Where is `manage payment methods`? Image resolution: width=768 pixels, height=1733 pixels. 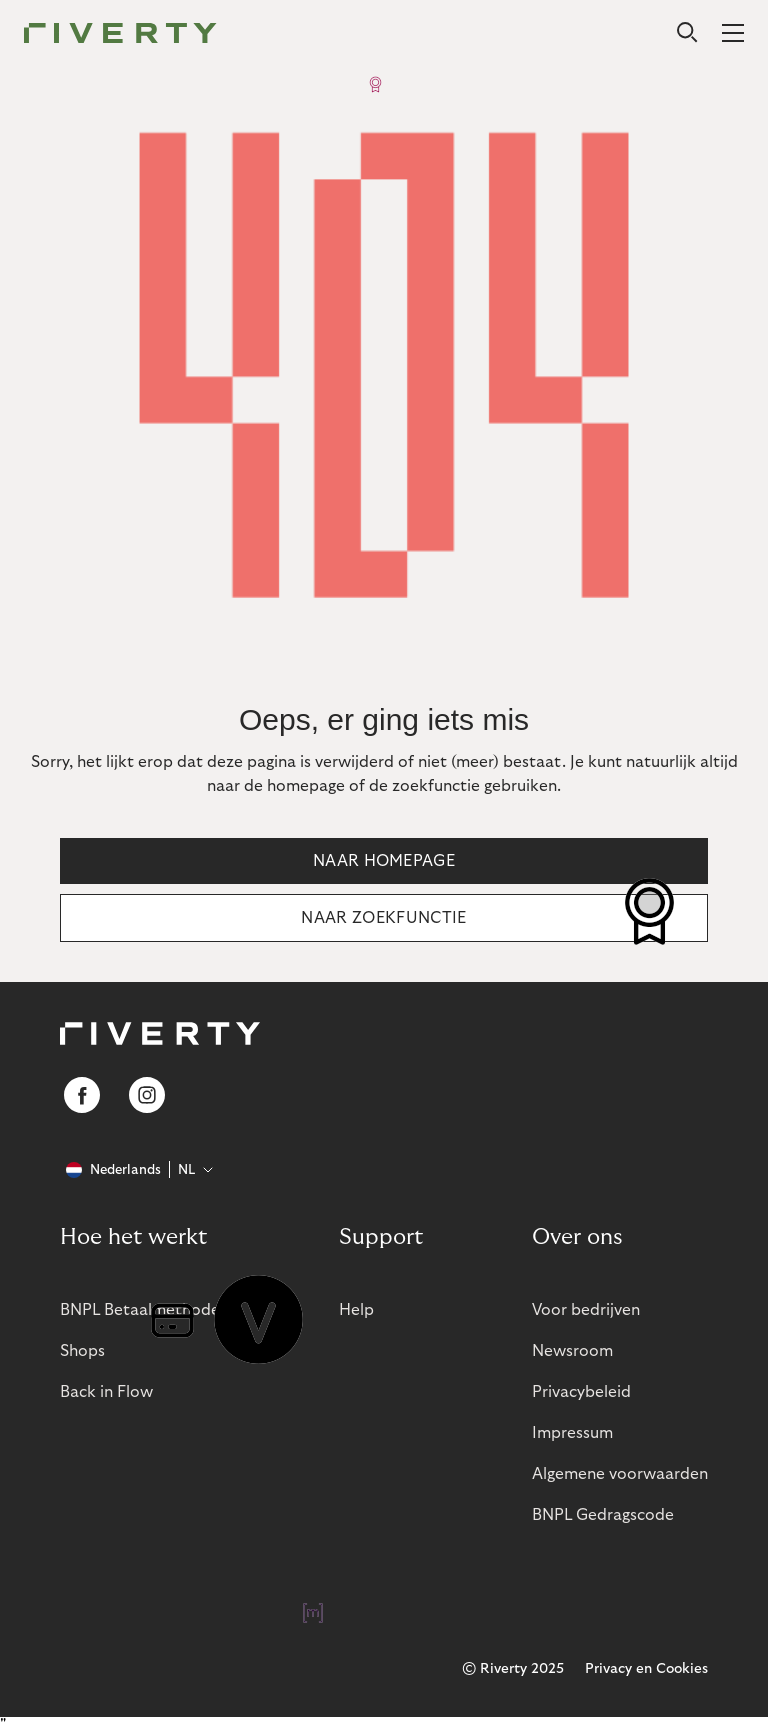 manage payment methods is located at coordinates (172, 1320).